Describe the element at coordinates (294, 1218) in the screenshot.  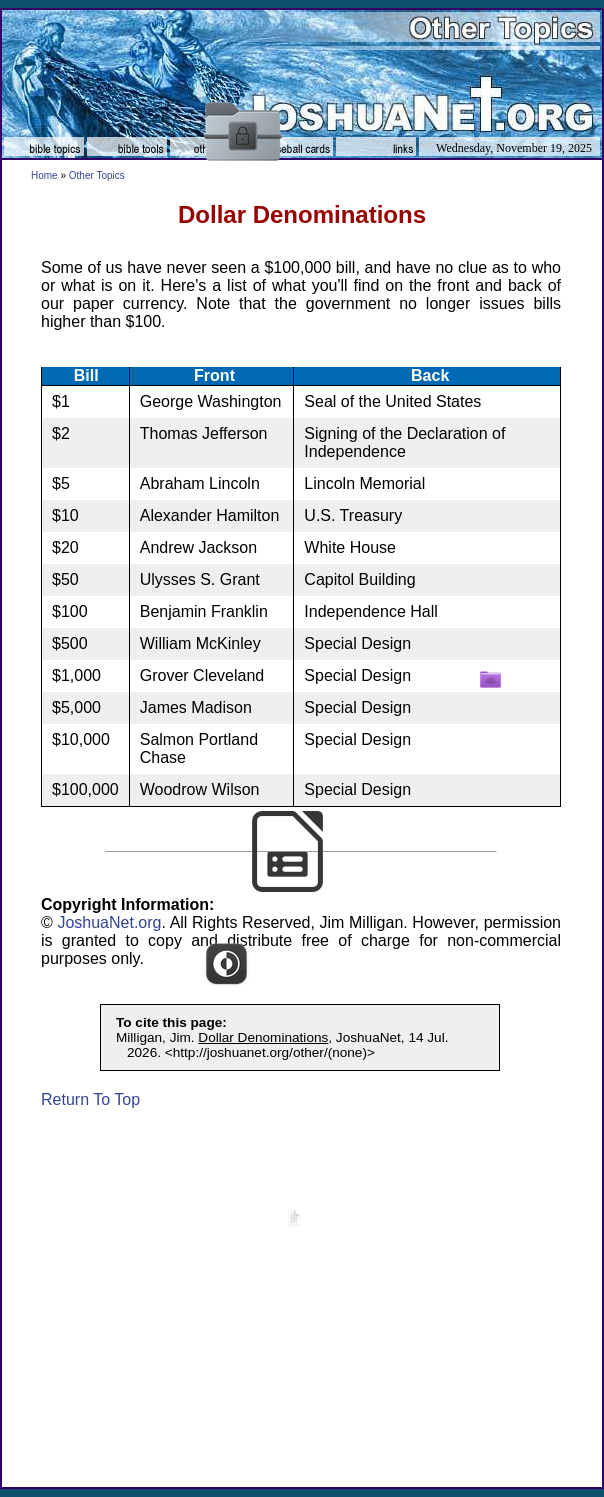
I see `a text document file preview` at that location.